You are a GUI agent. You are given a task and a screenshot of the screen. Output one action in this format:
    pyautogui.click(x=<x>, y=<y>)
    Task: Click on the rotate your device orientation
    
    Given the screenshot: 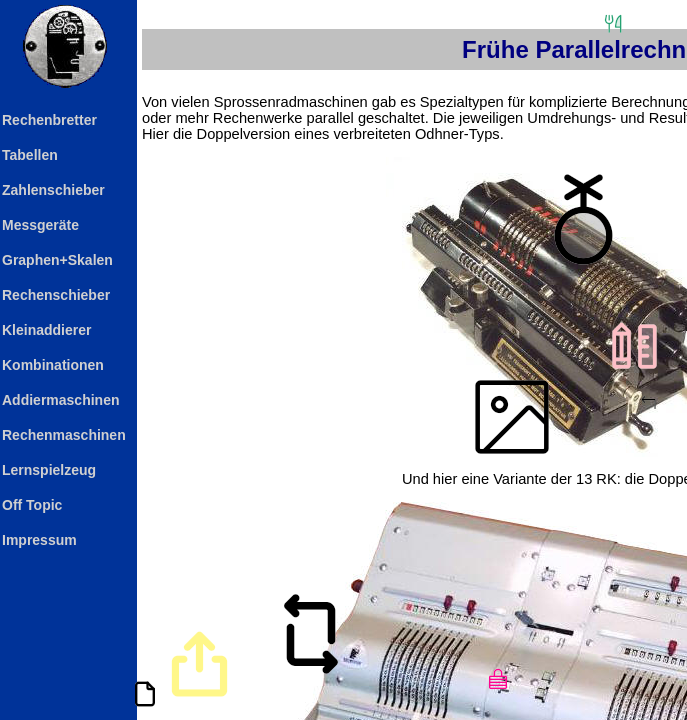 What is the action you would take?
    pyautogui.click(x=311, y=634)
    